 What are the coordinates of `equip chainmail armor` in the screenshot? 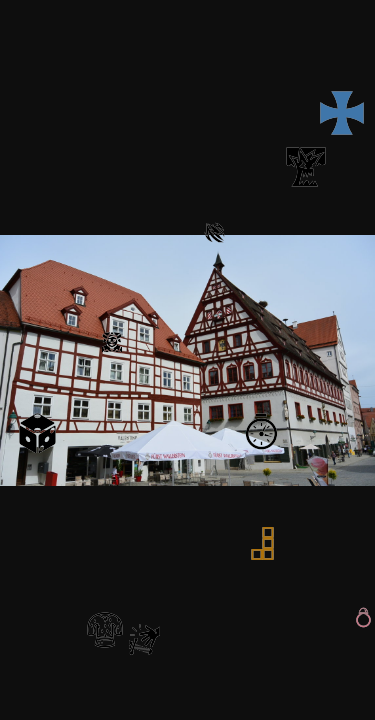 It's located at (105, 630).